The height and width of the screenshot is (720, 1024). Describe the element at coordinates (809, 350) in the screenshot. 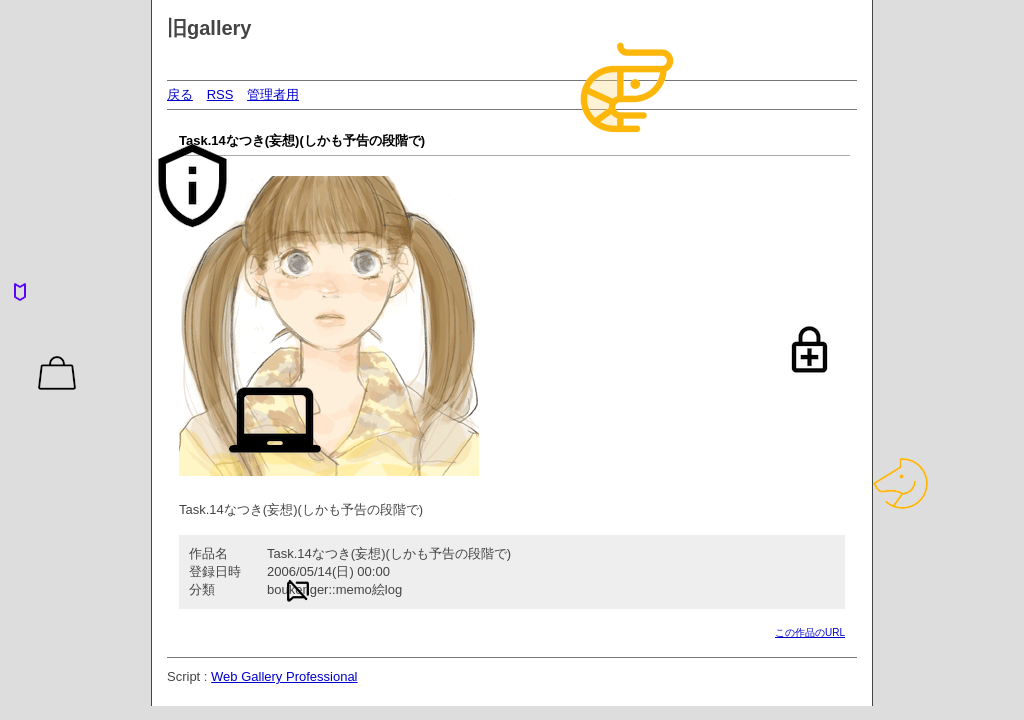

I see `enable enhanced encryption for added security` at that location.